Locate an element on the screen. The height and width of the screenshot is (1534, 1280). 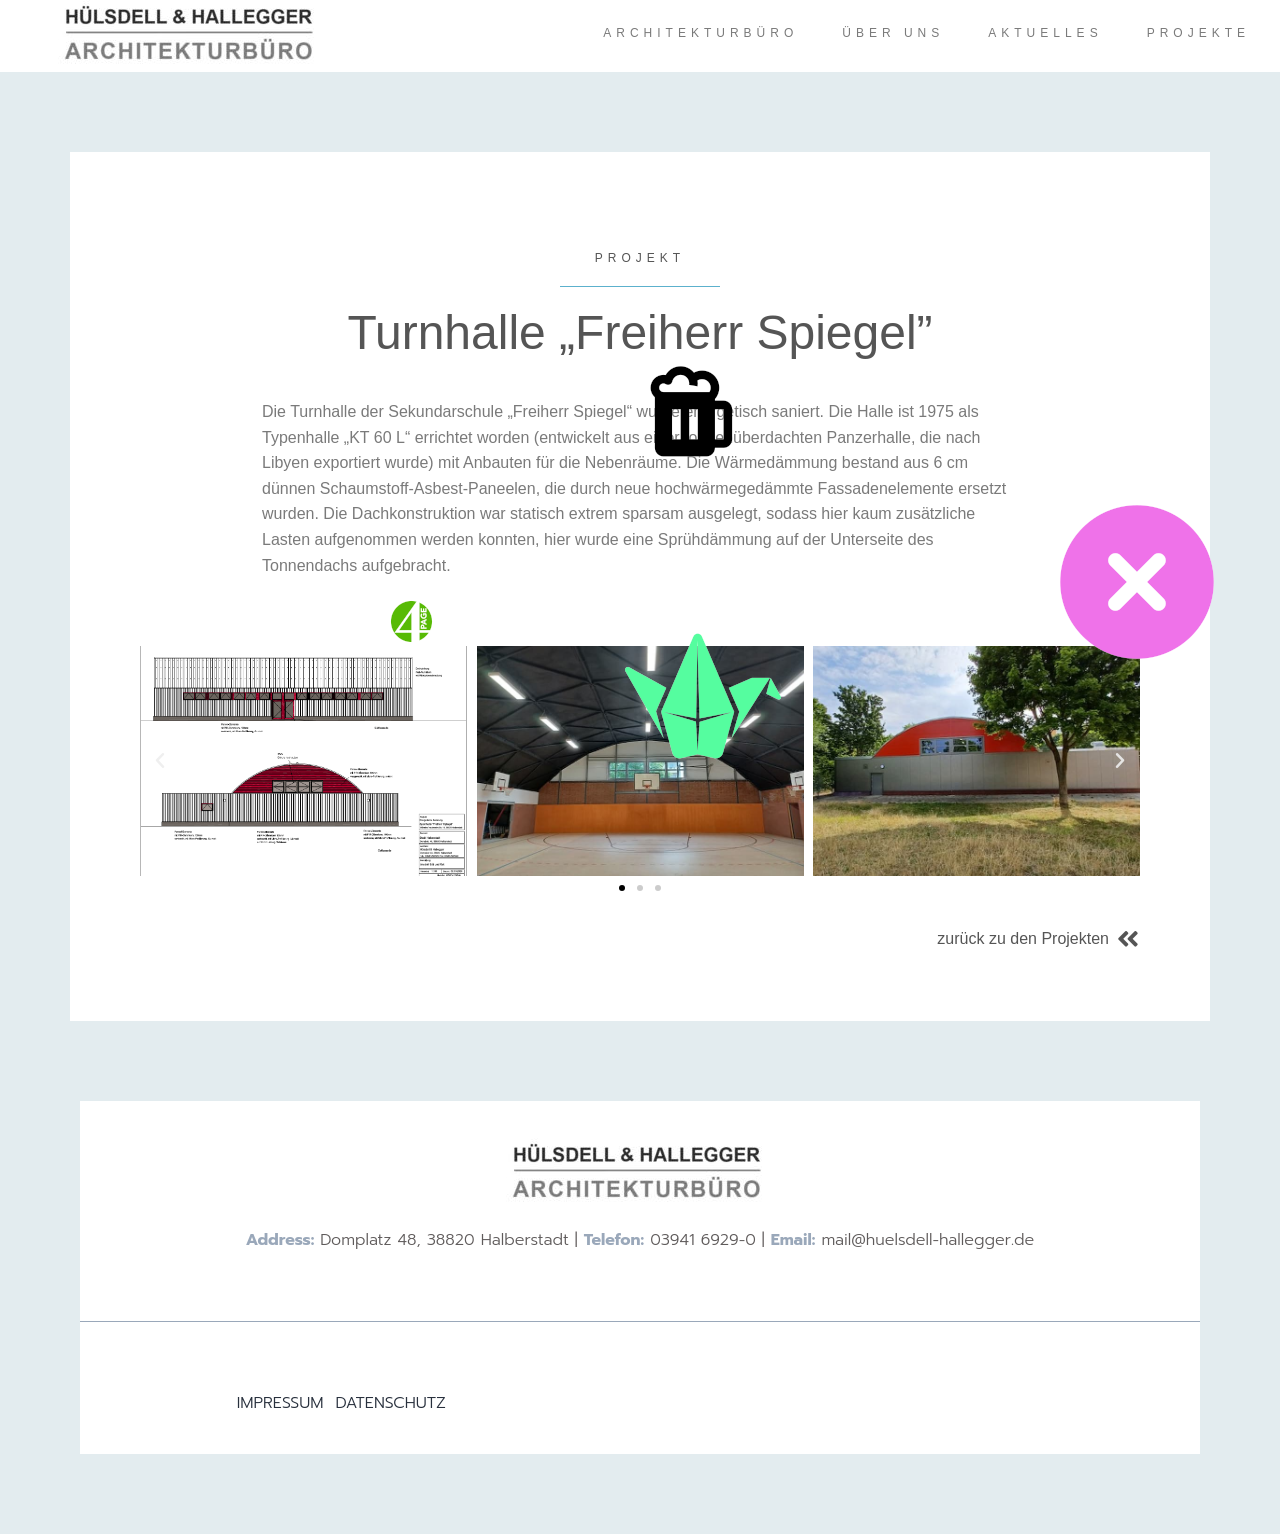
page4 brand logo is located at coordinates (411, 621).